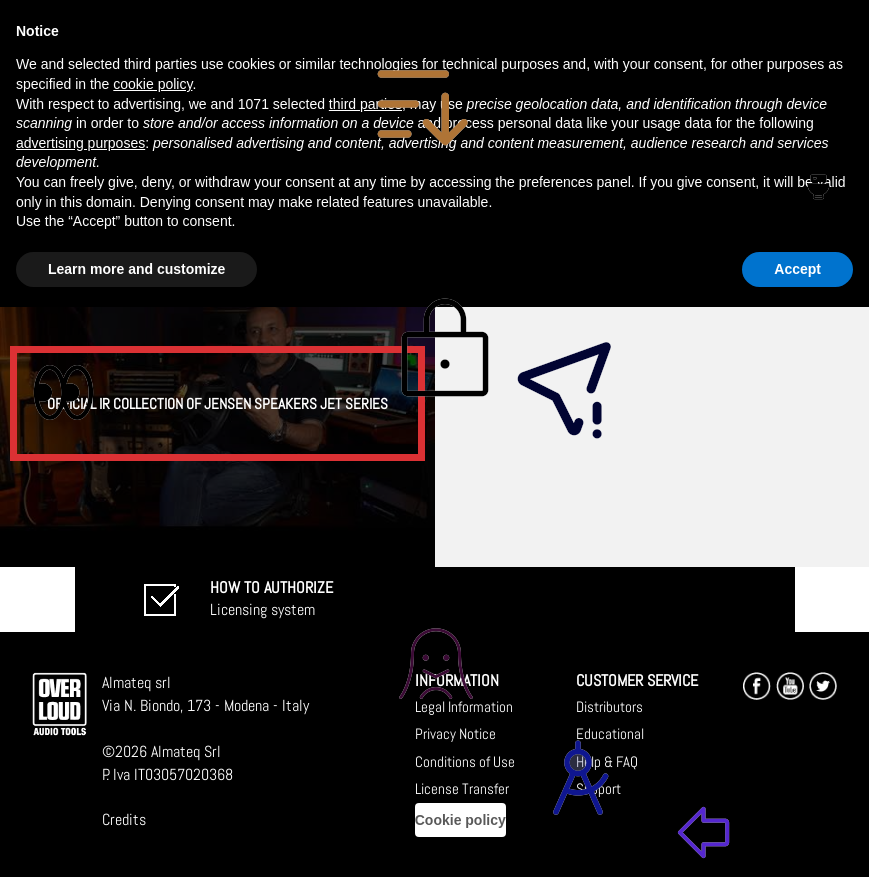 This screenshot has height=877, width=869. I want to click on location alert or warning, so click(565, 388).